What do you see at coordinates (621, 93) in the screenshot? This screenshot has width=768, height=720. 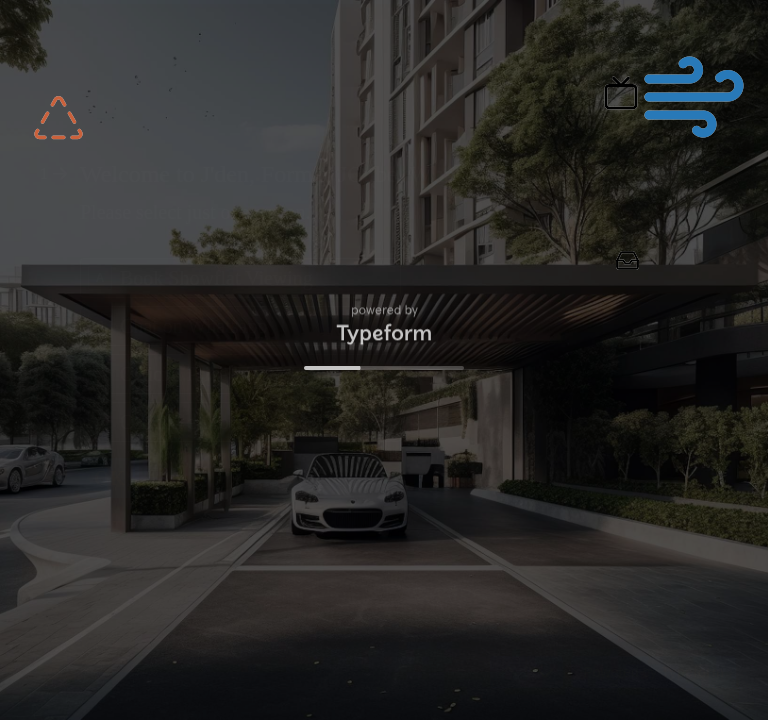 I see `access tv or video streaming features` at bounding box center [621, 93].